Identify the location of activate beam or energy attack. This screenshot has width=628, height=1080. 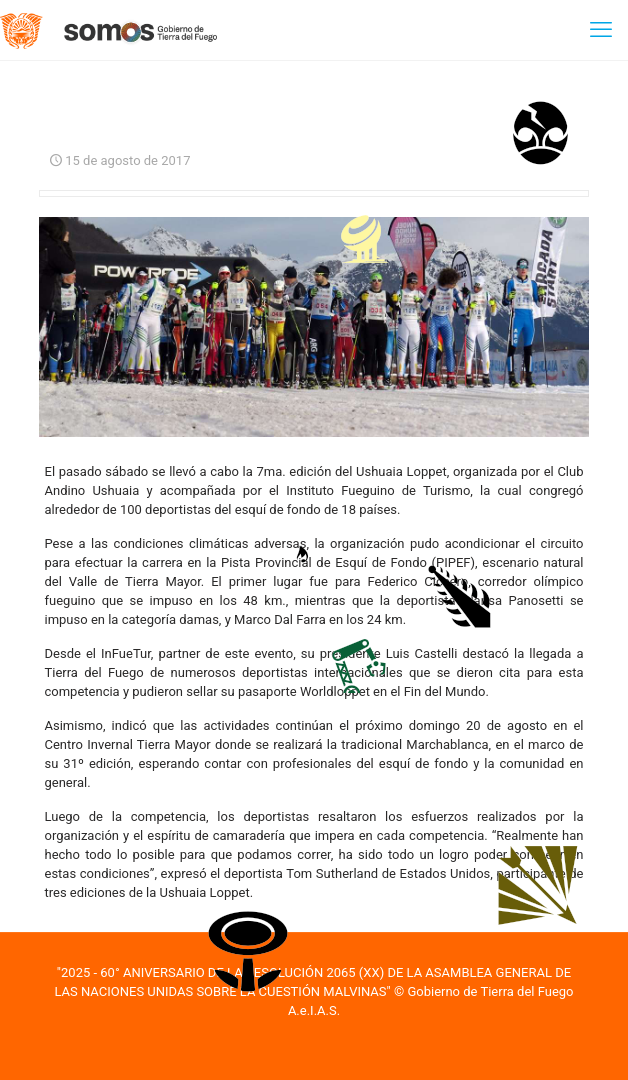
(459, 596).